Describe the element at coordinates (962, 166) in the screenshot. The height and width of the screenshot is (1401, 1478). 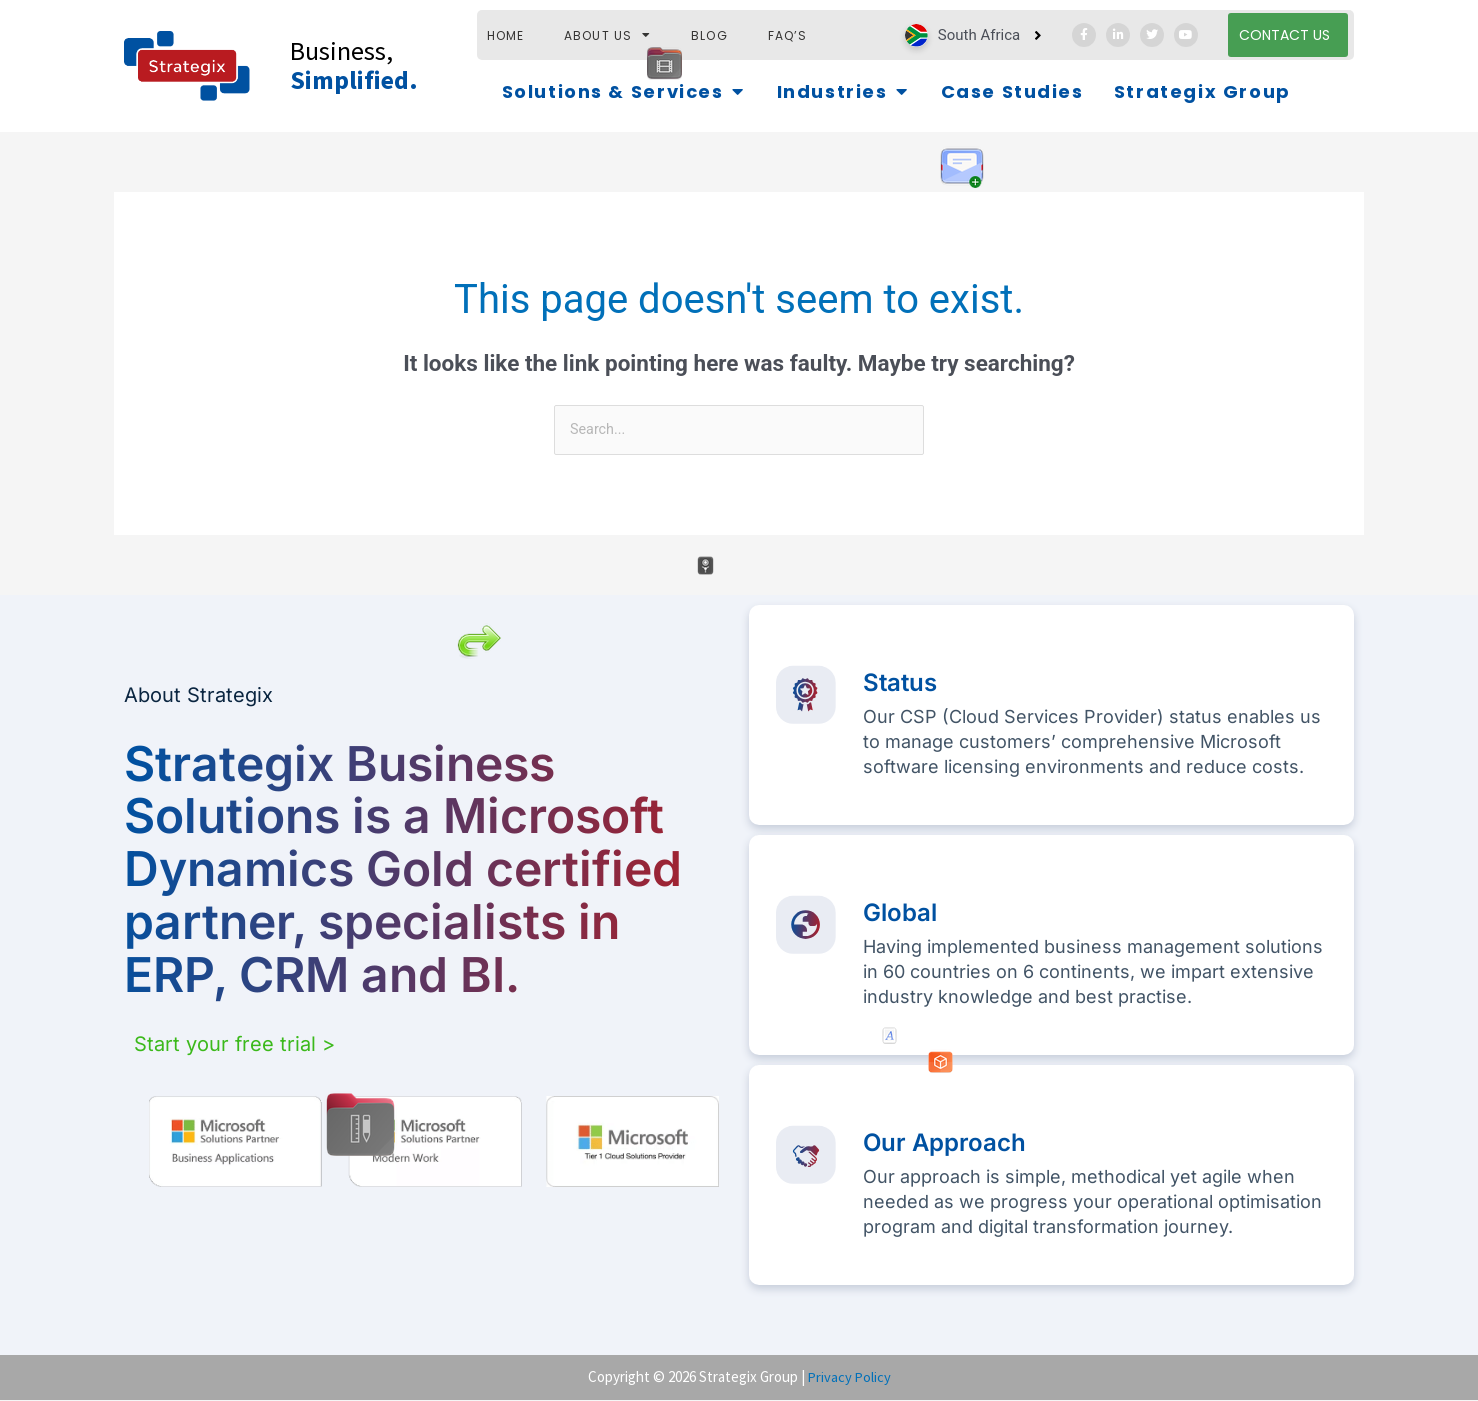
I see `compose a new email message` at that location.